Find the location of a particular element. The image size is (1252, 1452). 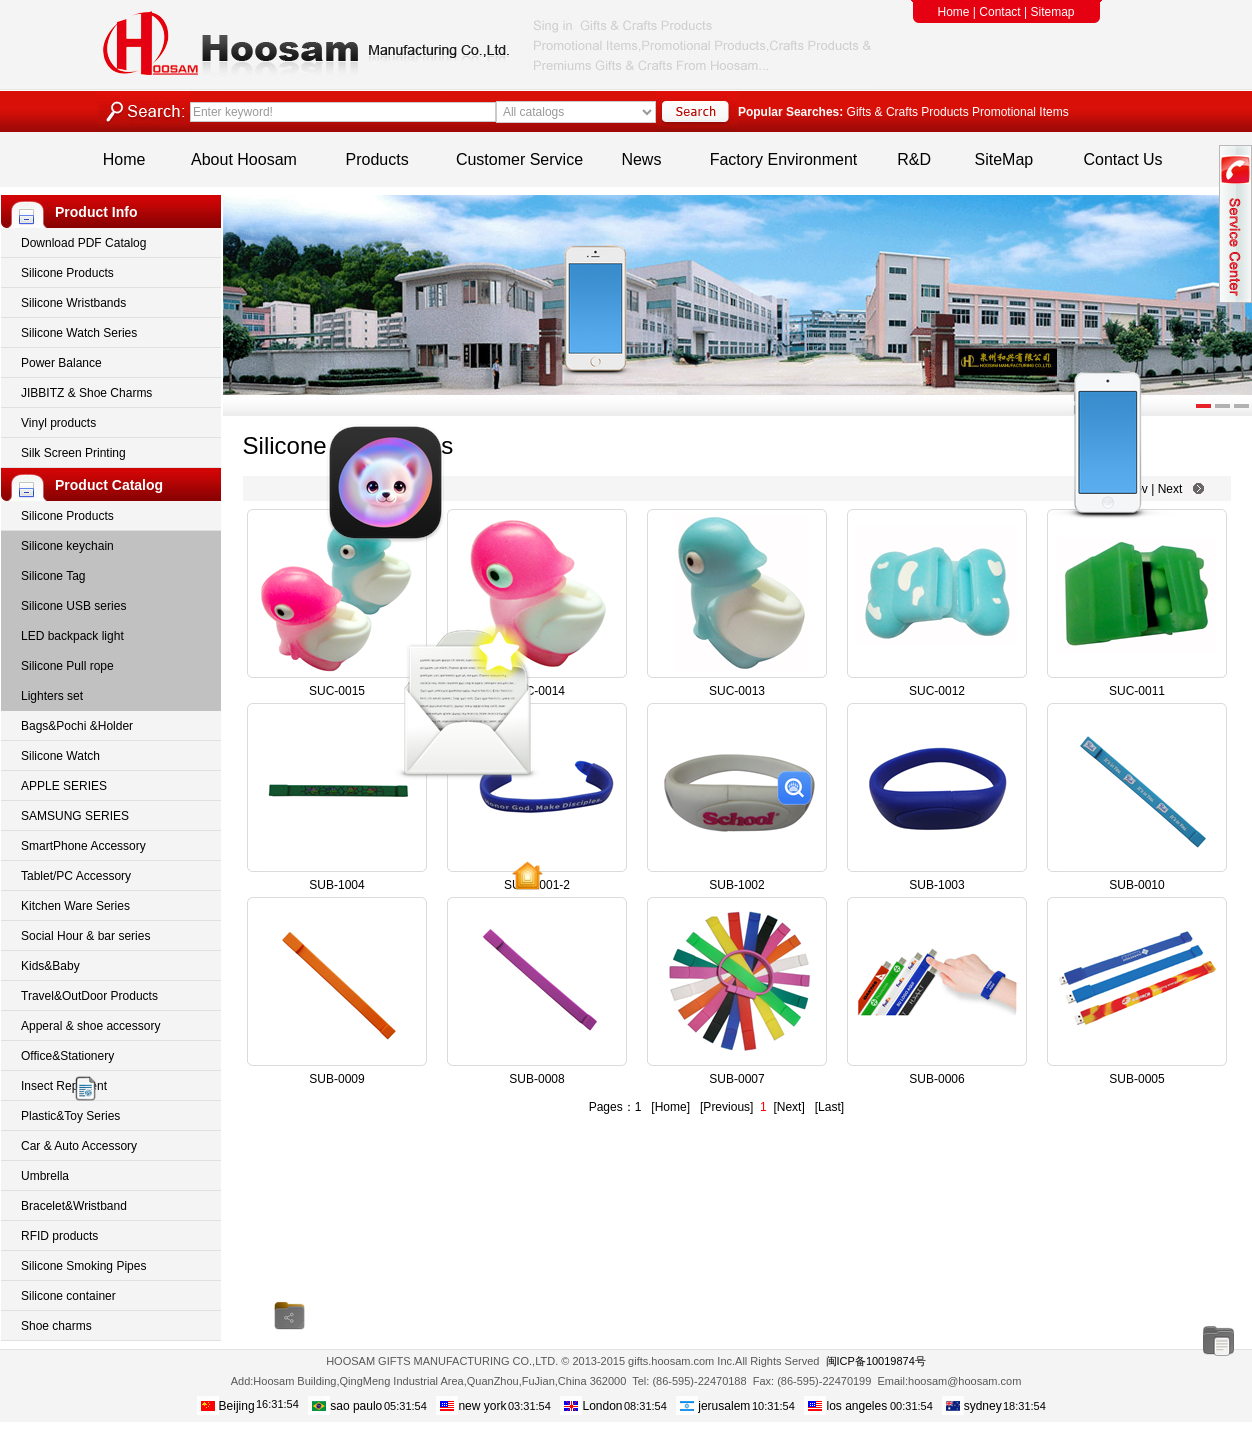

compose a new email message is located at coordinates (467, 705).